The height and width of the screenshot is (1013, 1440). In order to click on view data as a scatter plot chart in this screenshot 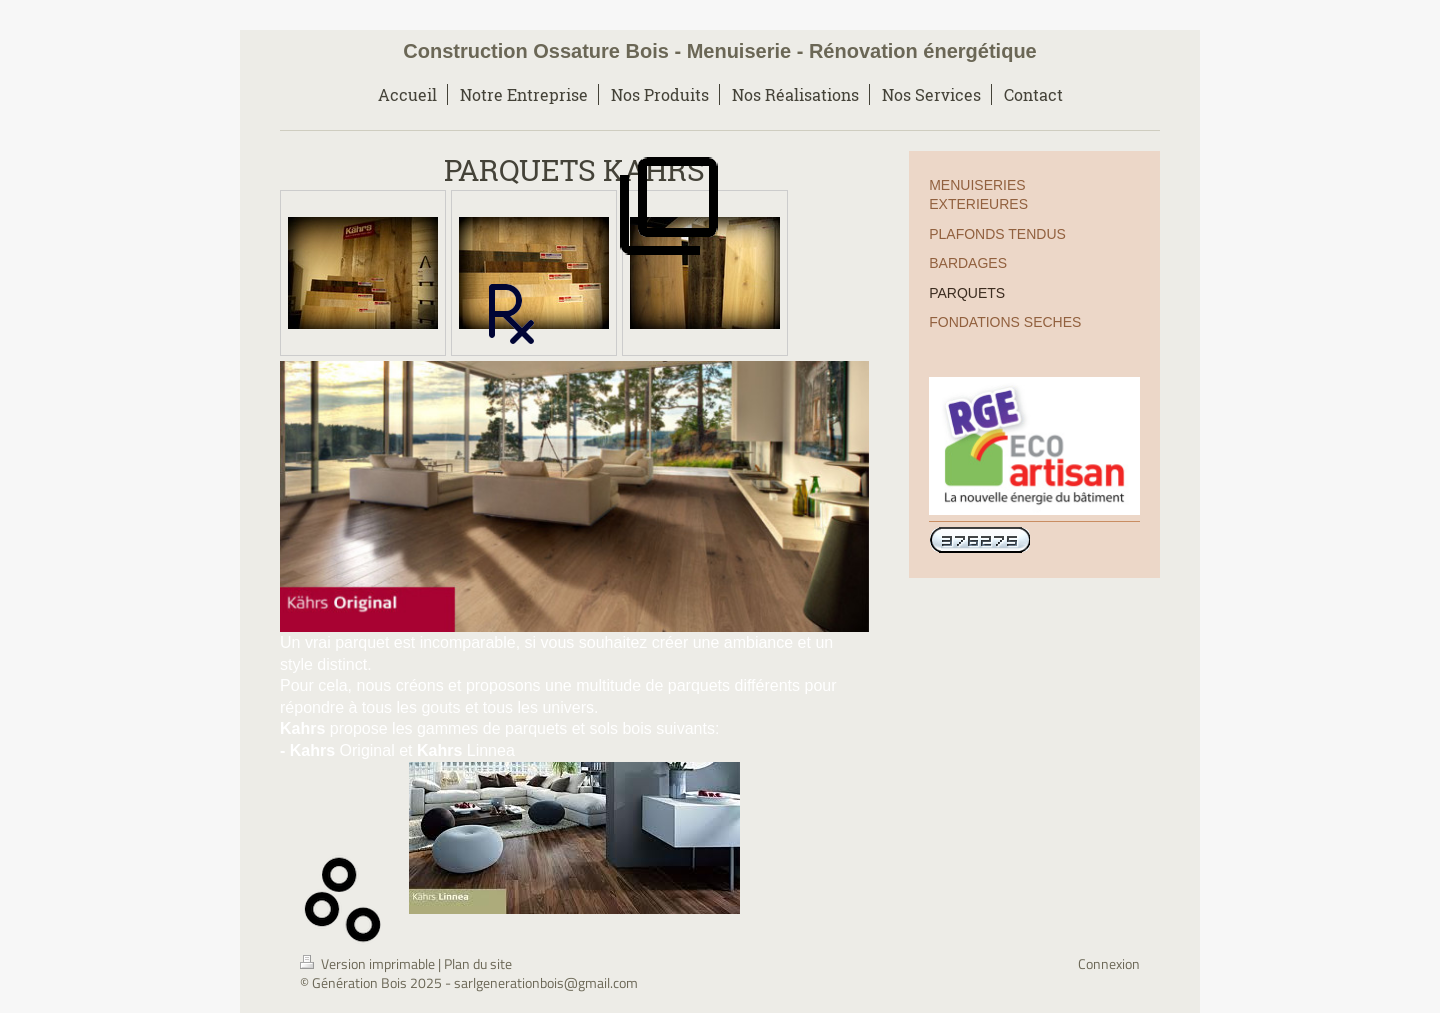, I will do `click(343, 900)`.